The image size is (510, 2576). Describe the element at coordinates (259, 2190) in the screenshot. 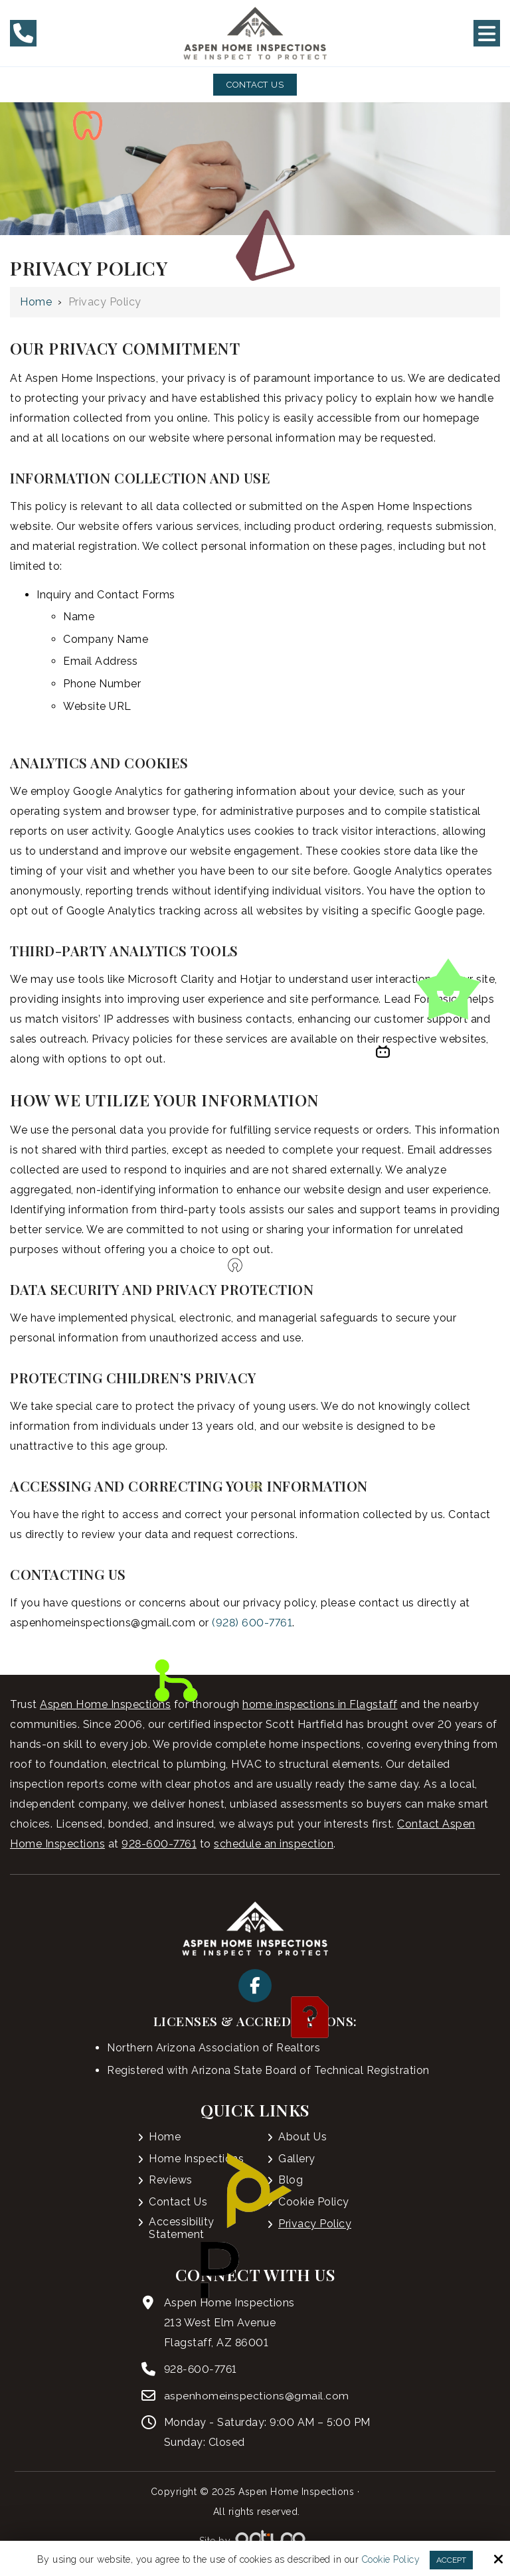

I see `poly brand logo` at that location.